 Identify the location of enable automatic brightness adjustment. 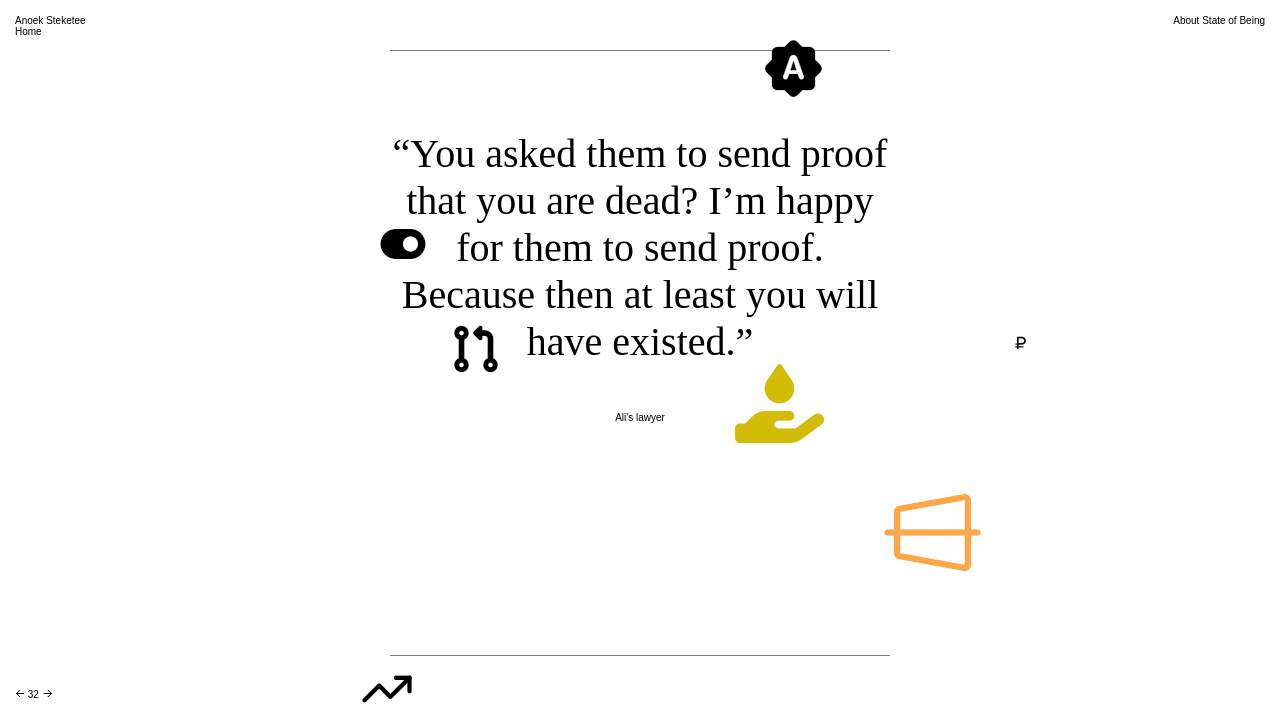
(793, 68).